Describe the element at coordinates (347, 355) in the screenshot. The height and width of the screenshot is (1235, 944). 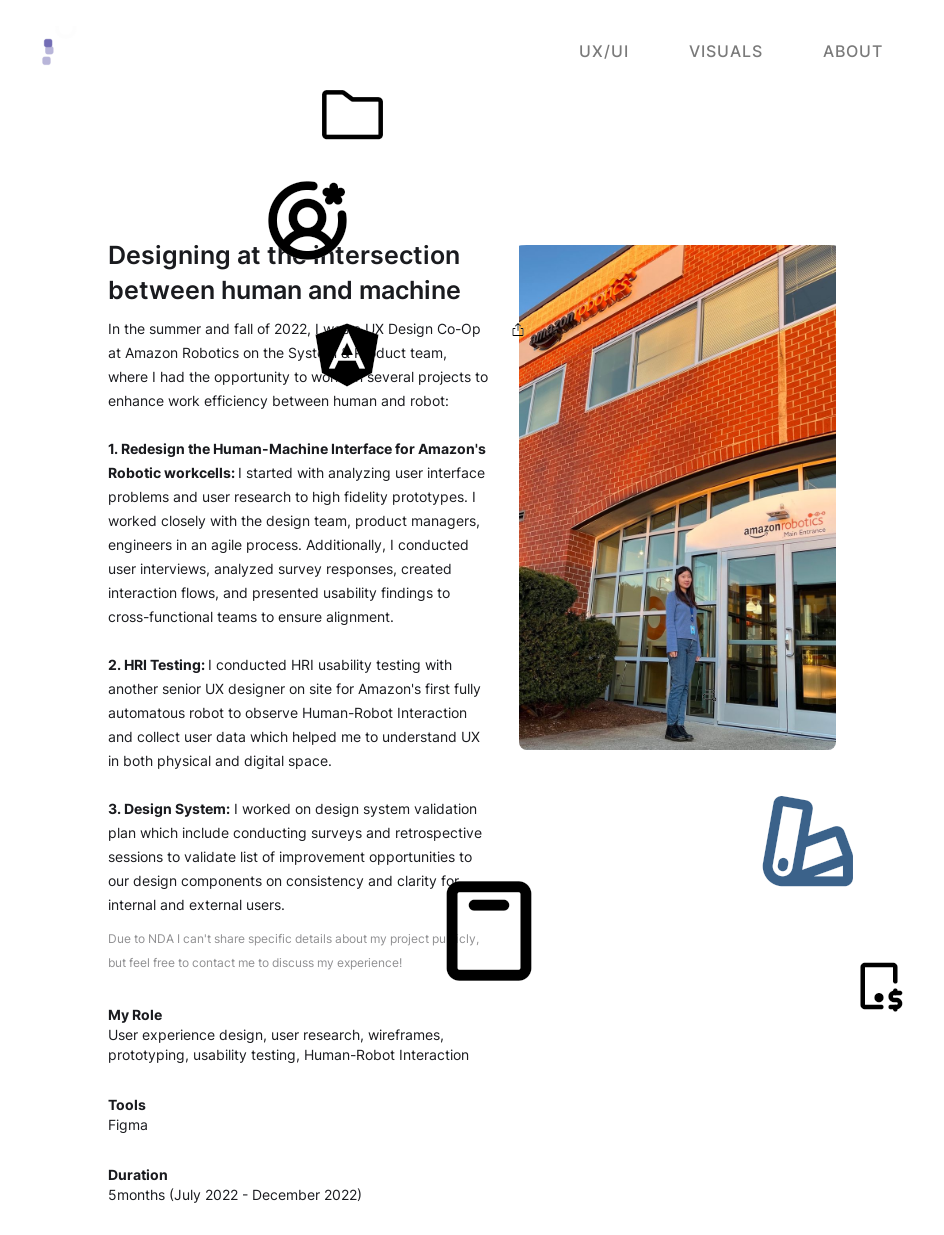
I see `angular framework logo` at that location.